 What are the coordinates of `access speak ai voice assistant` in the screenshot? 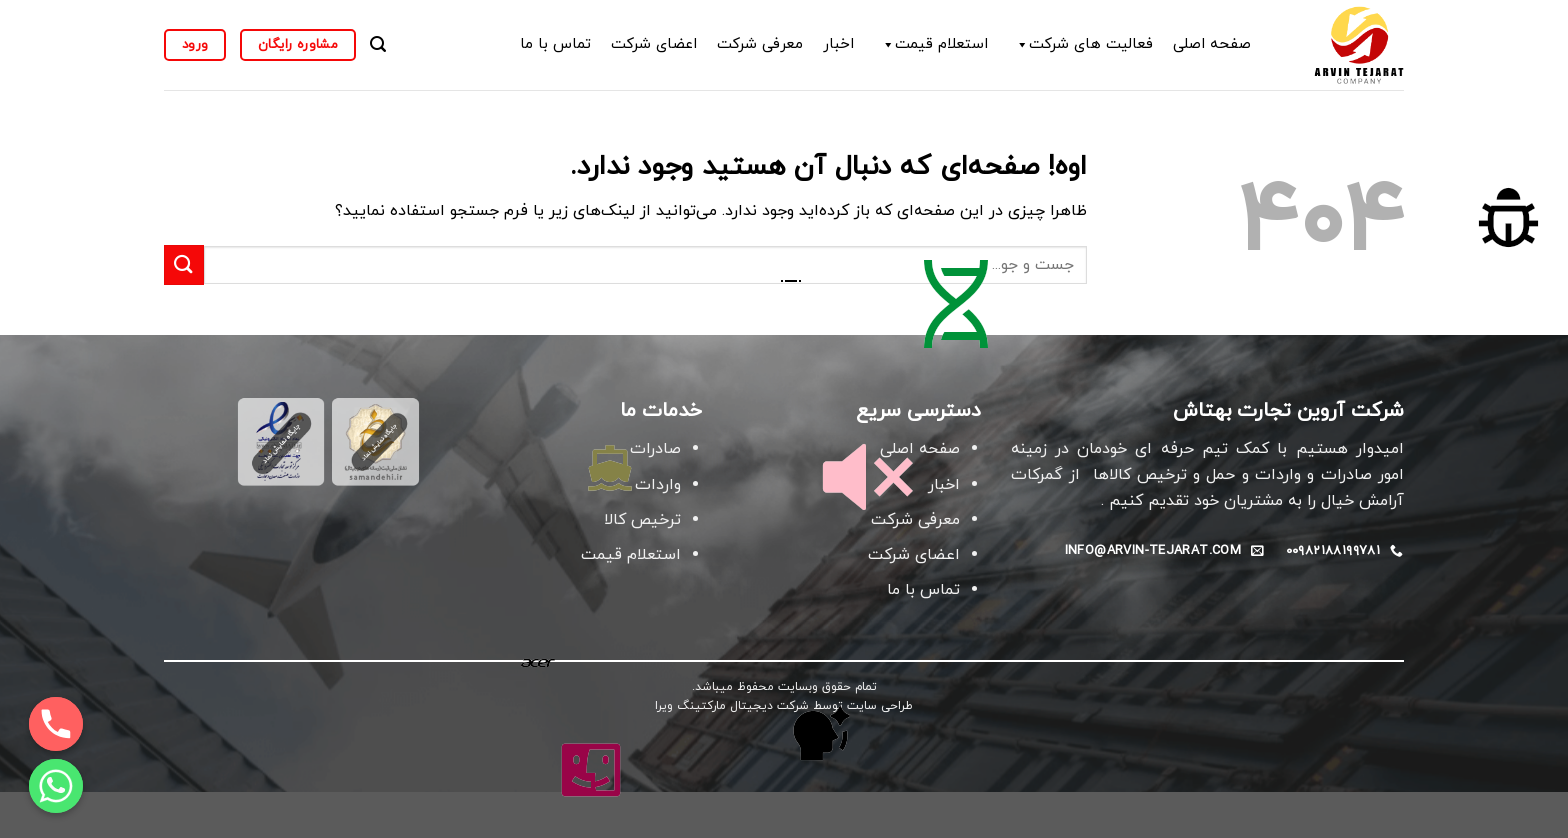 It's located at (820, 735).